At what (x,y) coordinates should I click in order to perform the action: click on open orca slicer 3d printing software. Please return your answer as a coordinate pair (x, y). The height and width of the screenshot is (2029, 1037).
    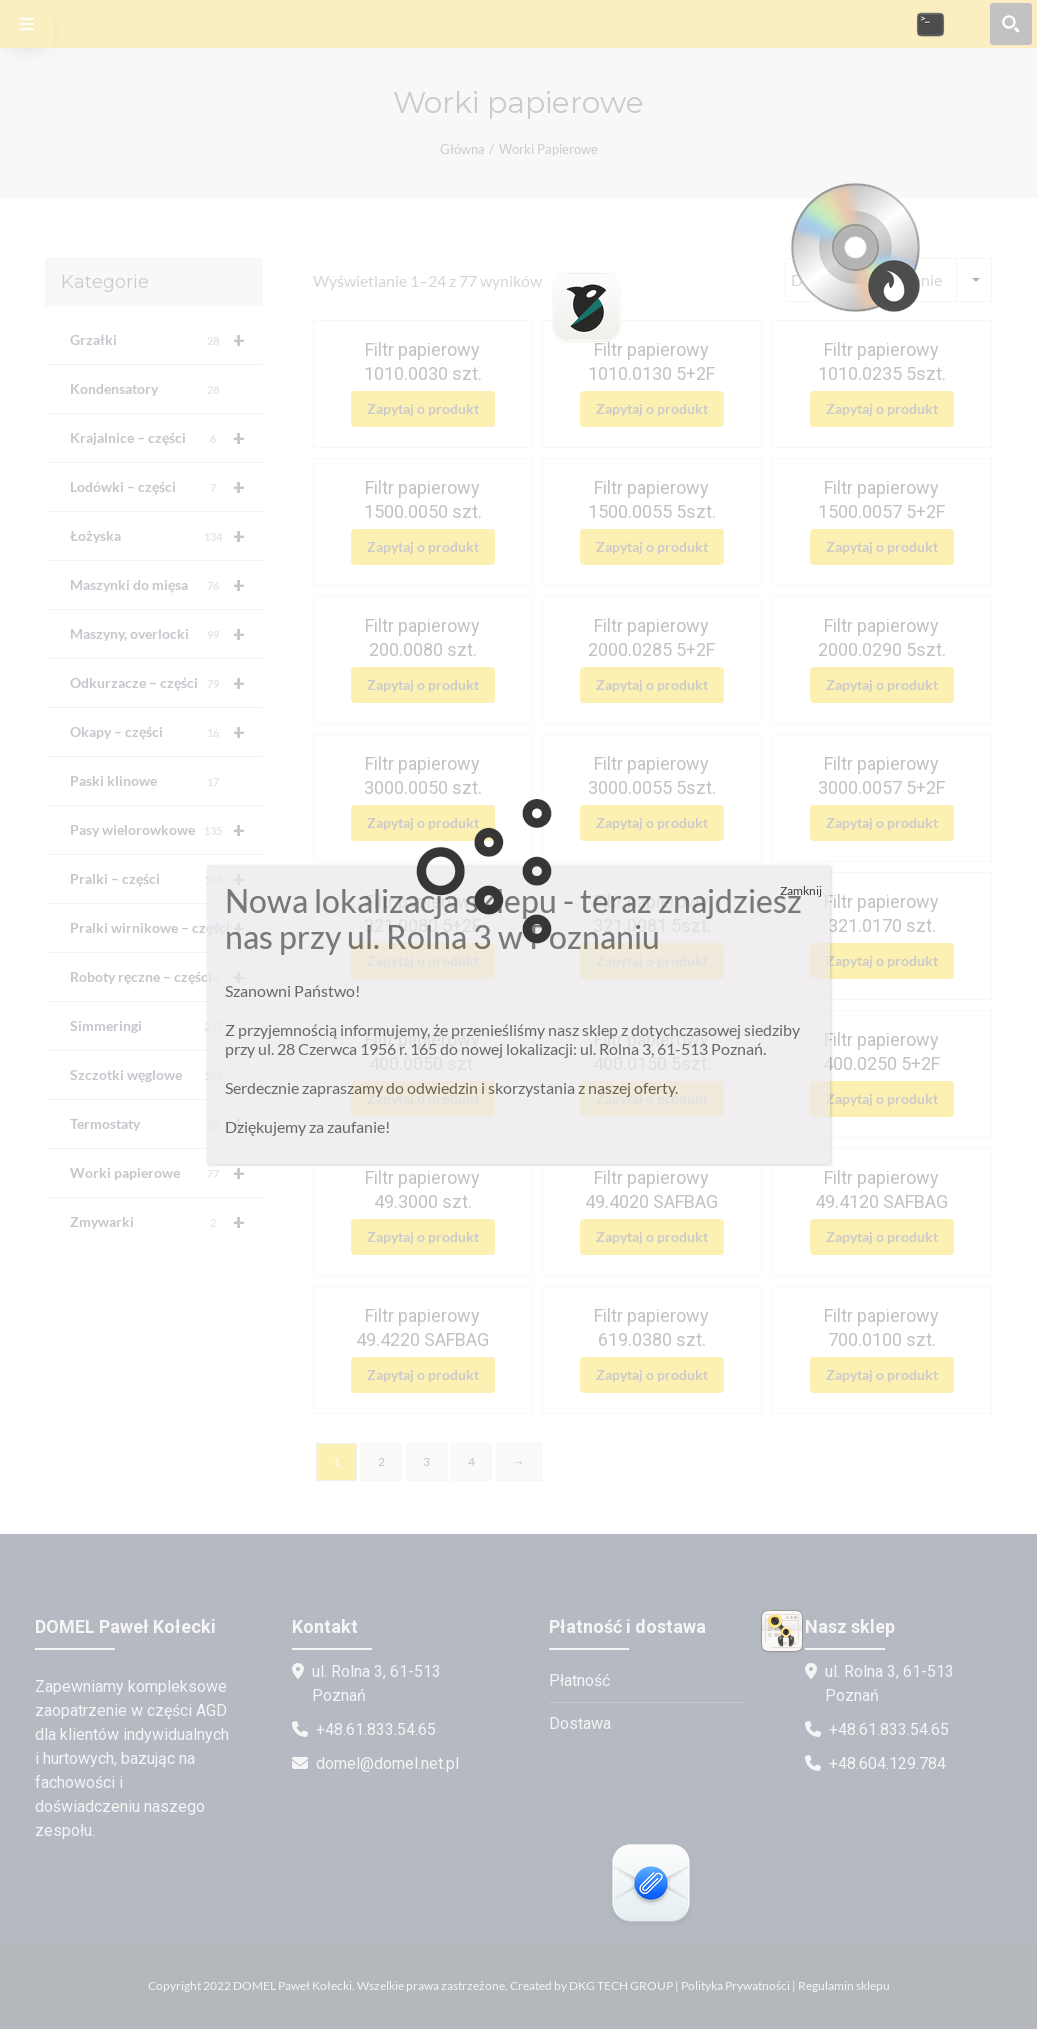
    Looking at the image, I should click on (586, 307).